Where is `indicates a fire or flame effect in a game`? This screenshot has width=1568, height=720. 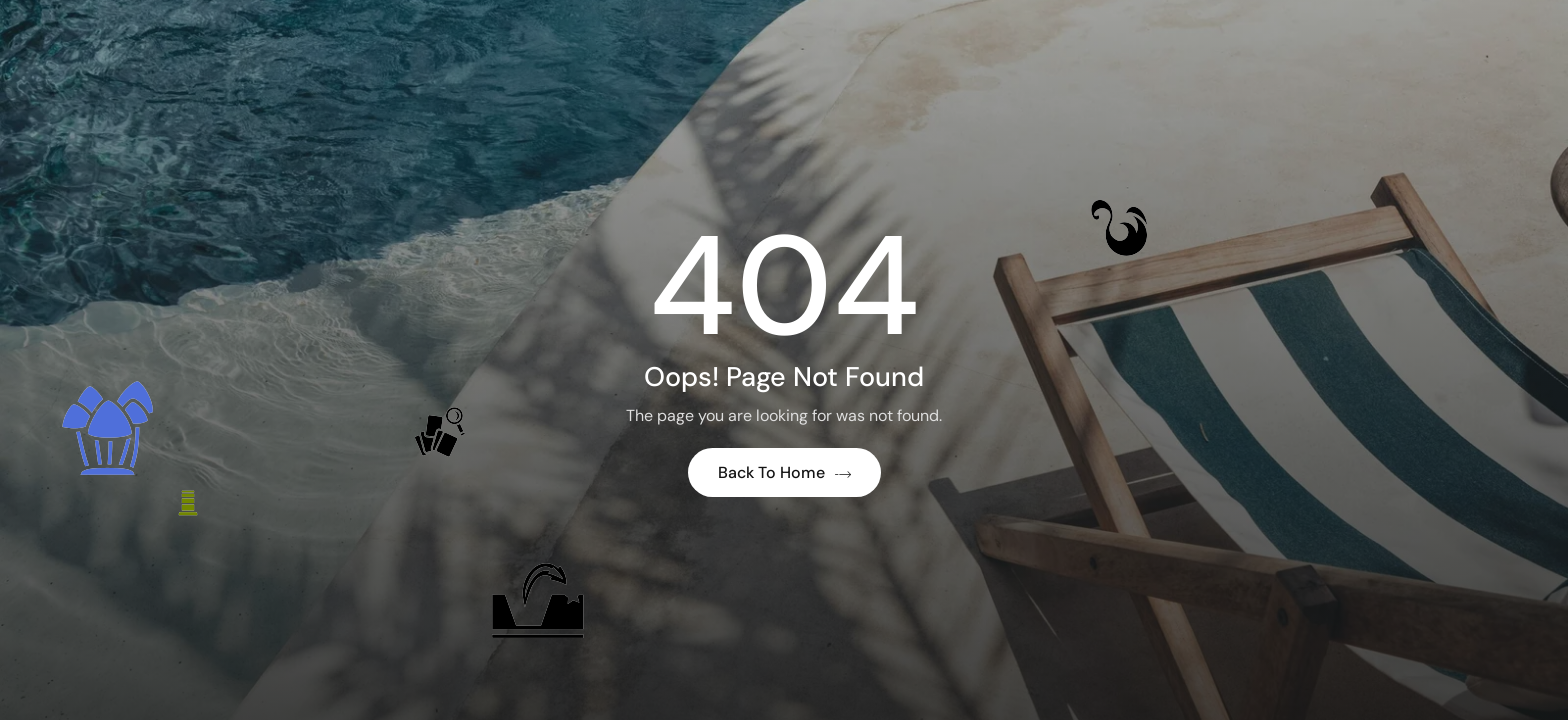
indicates a fire or flame effect in a game is located at coordinates (1119, 227).